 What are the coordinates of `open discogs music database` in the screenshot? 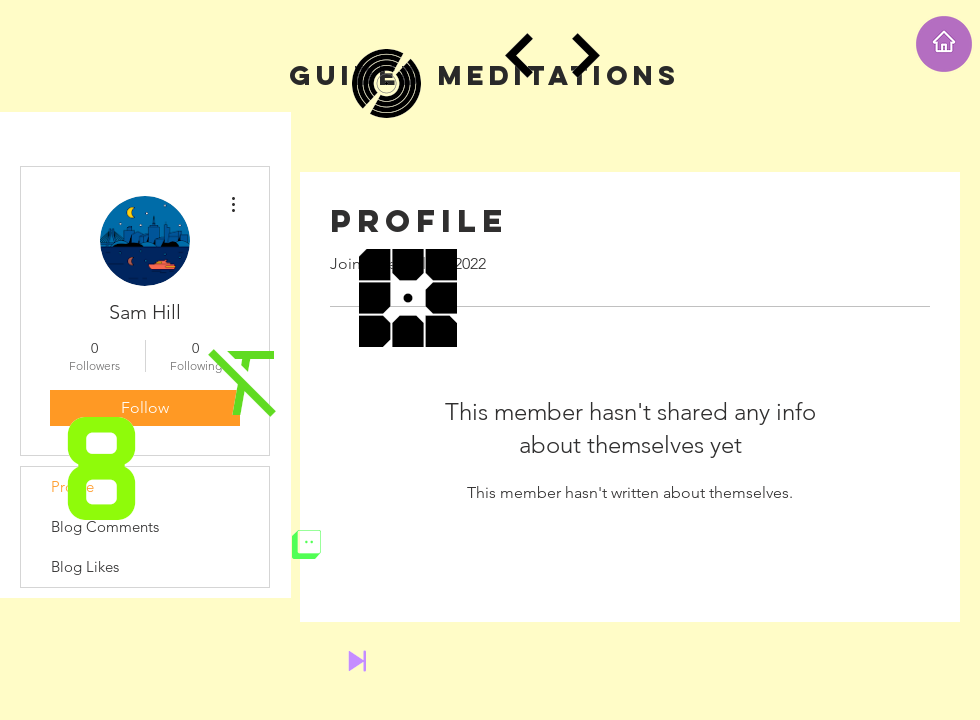 It's located at (386, 83).